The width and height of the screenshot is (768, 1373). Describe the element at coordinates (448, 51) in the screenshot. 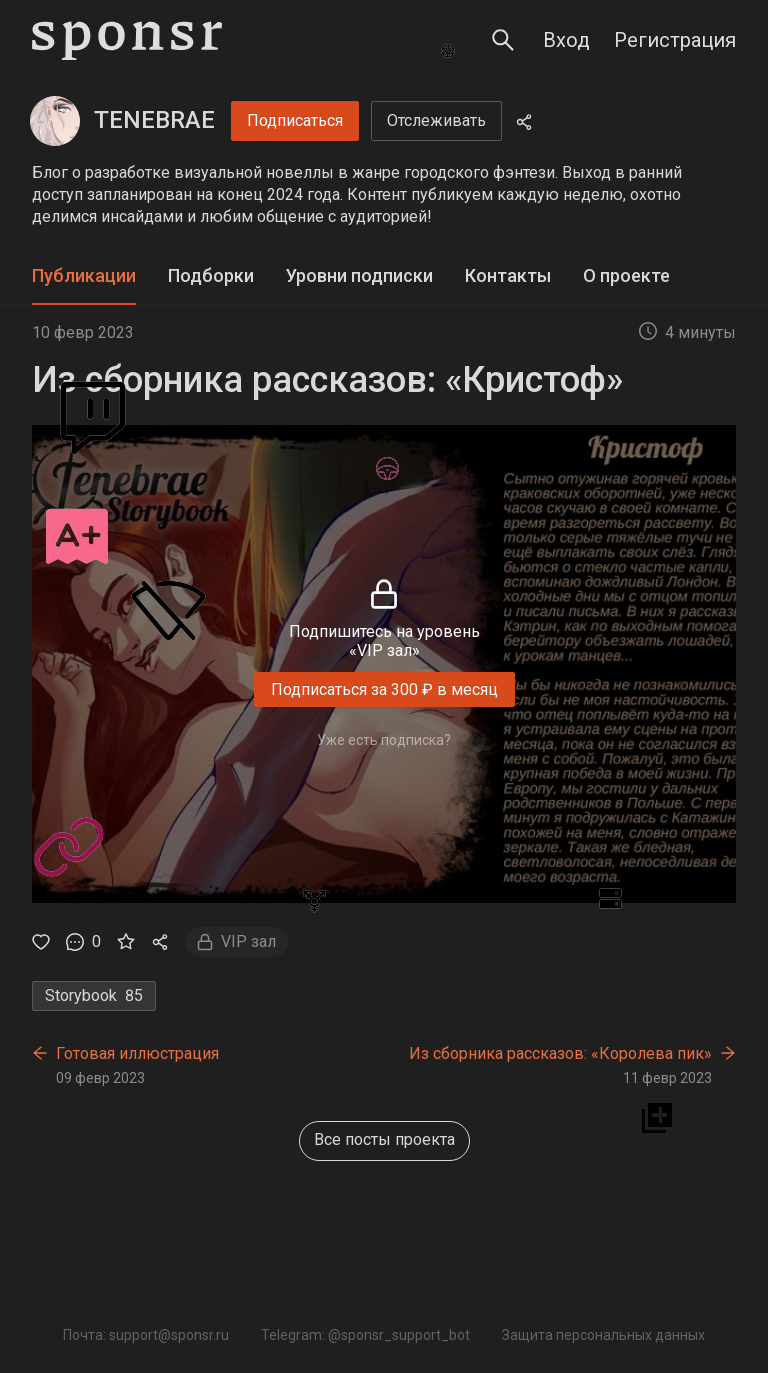

I see `adjust camera aperture settings` at that location.